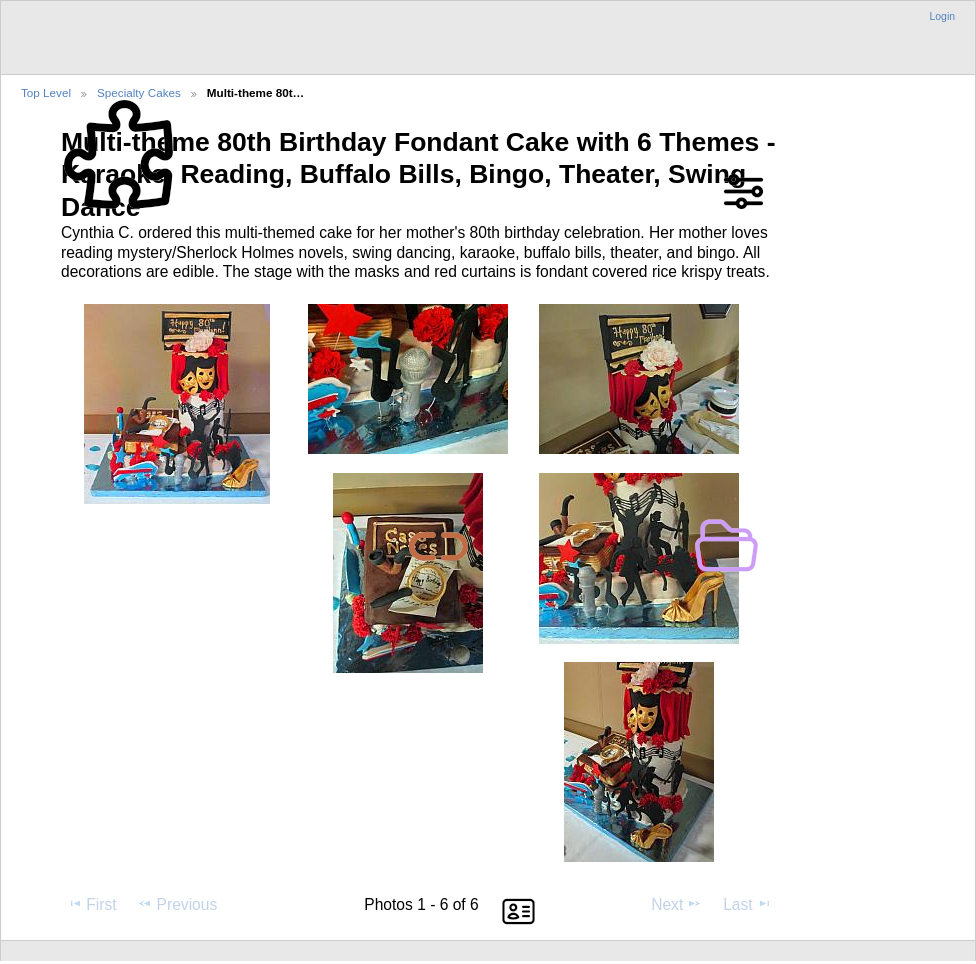  Describe the element at coordinates (743, 191) in the screenshot. I see `adjust settings or preferences` at that location.